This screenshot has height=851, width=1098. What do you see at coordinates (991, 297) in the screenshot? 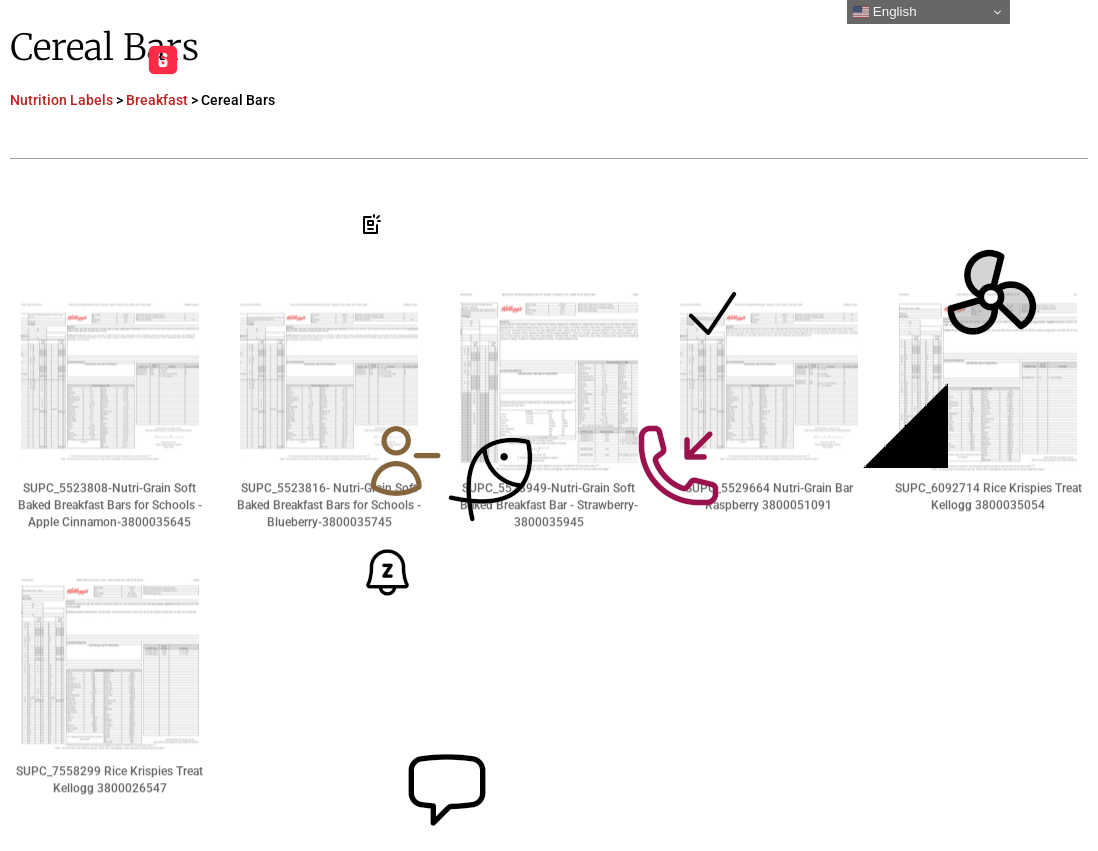
I see `toggle fan or ventilation settings` at bounding box center [991, 297].